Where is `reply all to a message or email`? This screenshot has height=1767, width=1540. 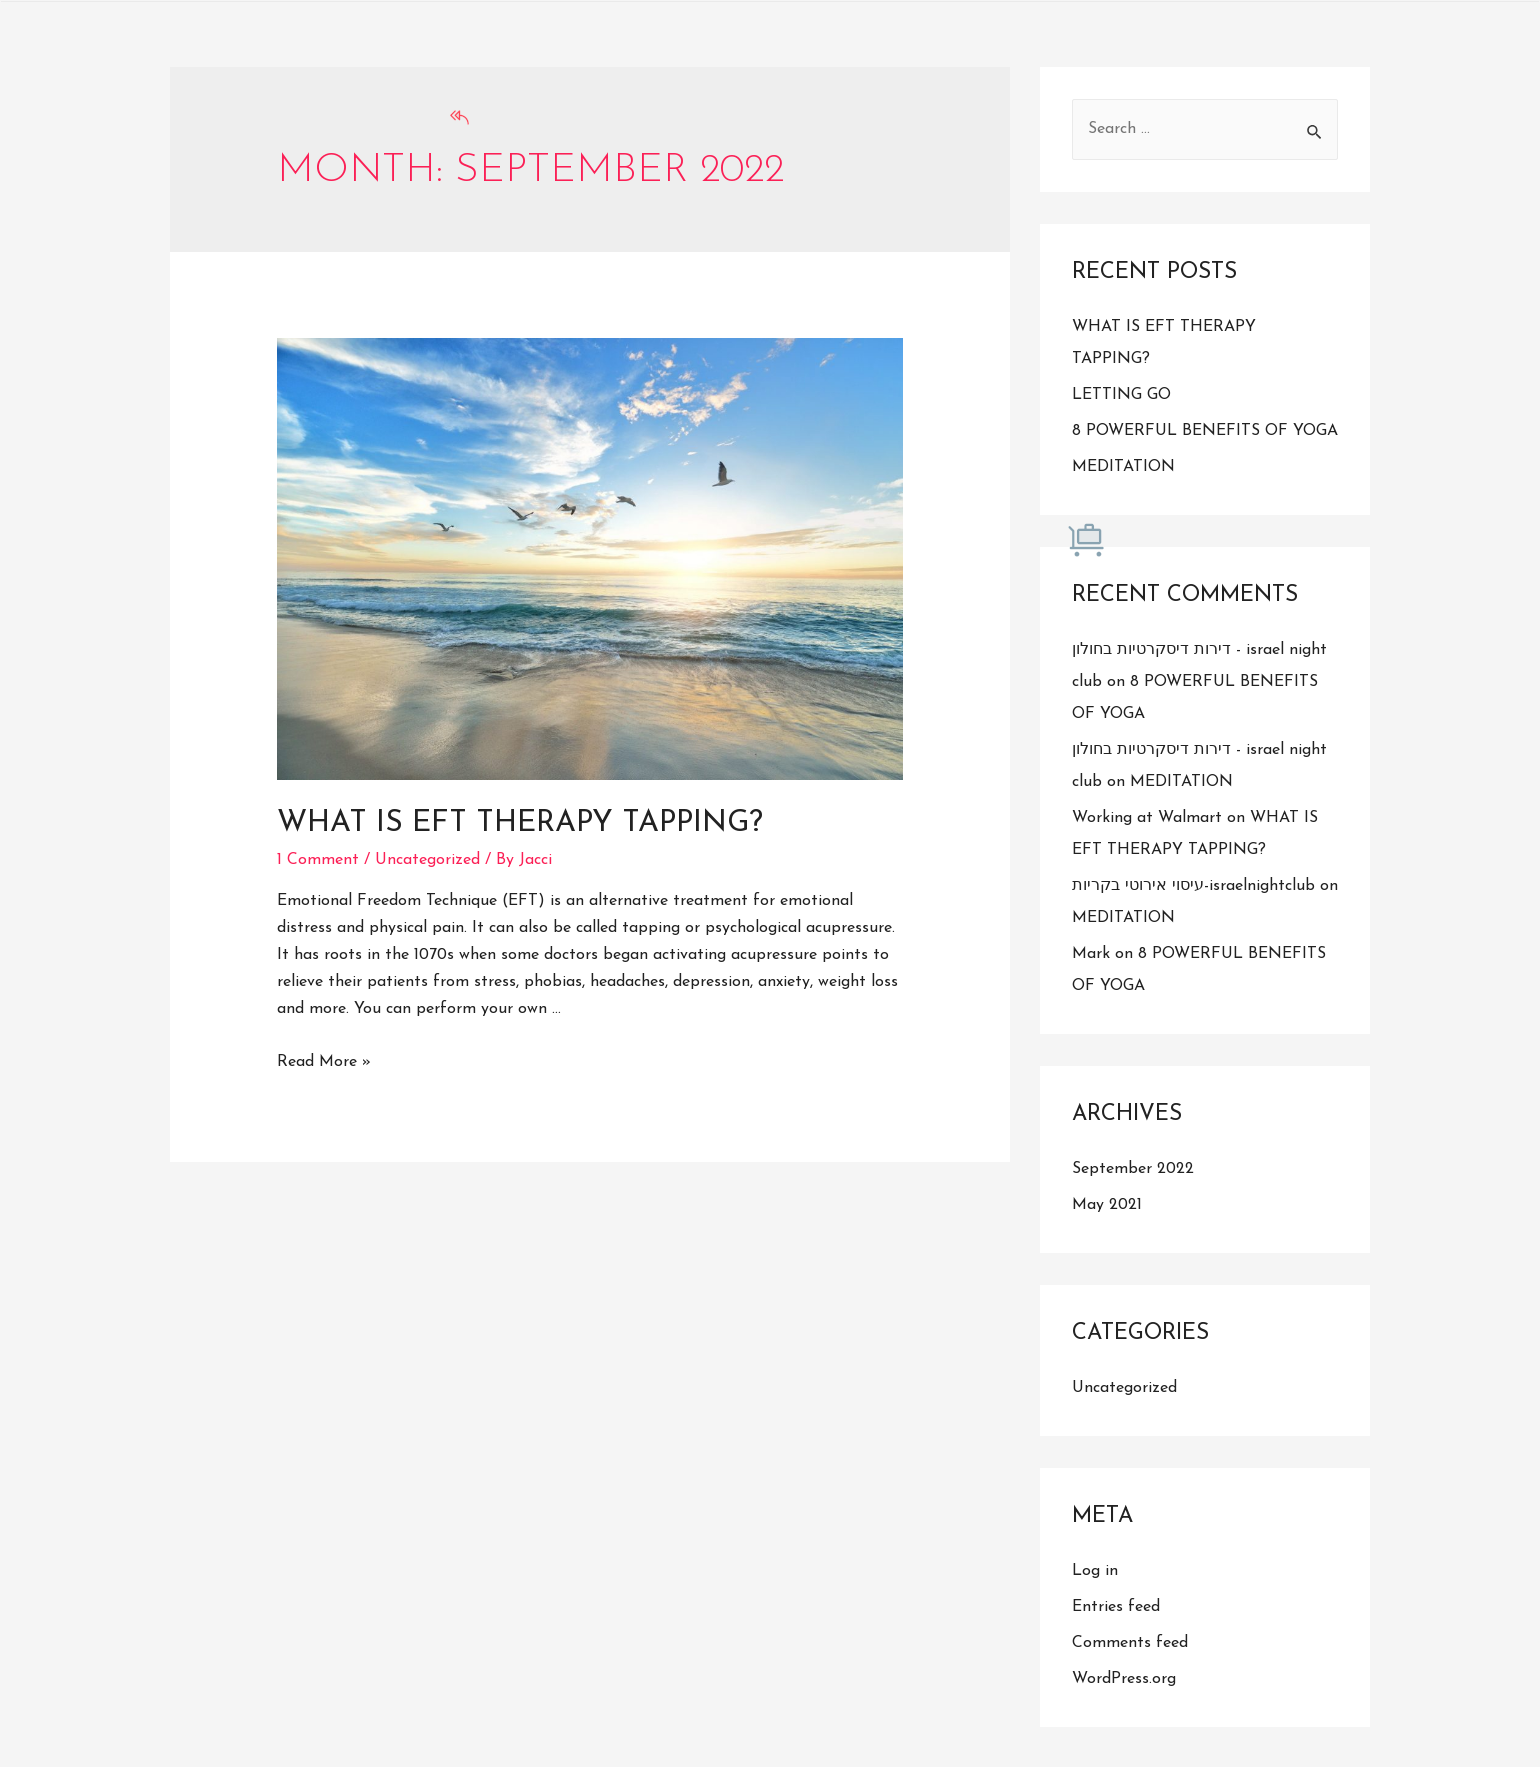 reply all to a message or email is located at coordinates (459, 117).